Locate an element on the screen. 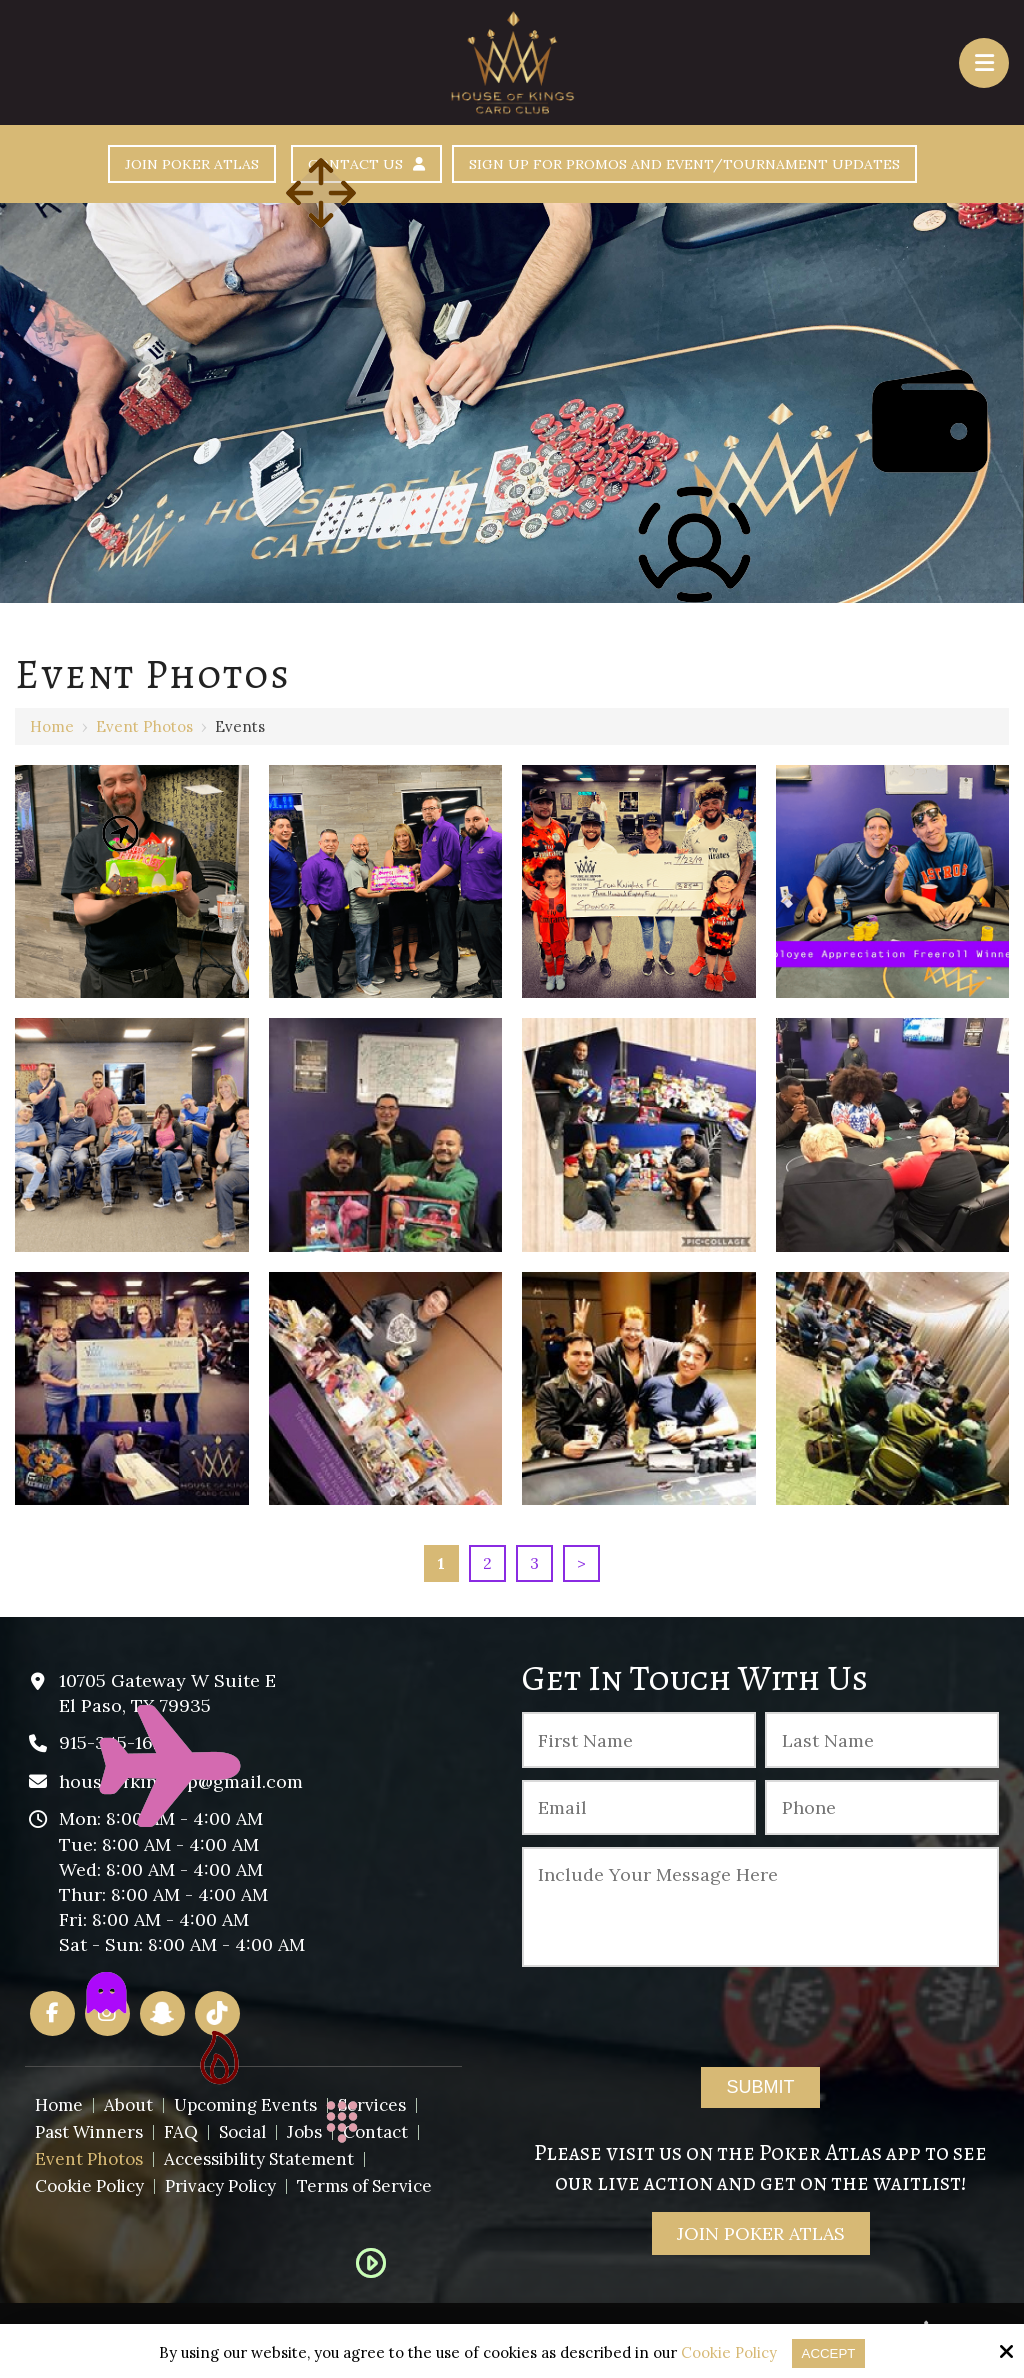 The height and width of the screenshot is (2378, 1024). open the phone dialer is located at coordinates (342, 2122).